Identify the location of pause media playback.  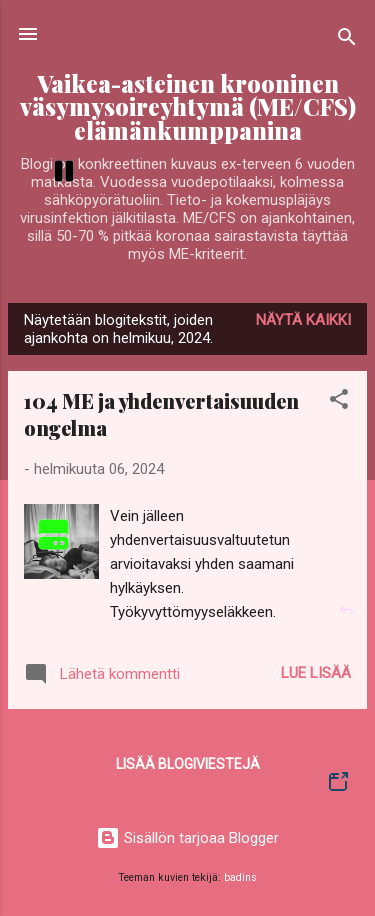
(64, 171).